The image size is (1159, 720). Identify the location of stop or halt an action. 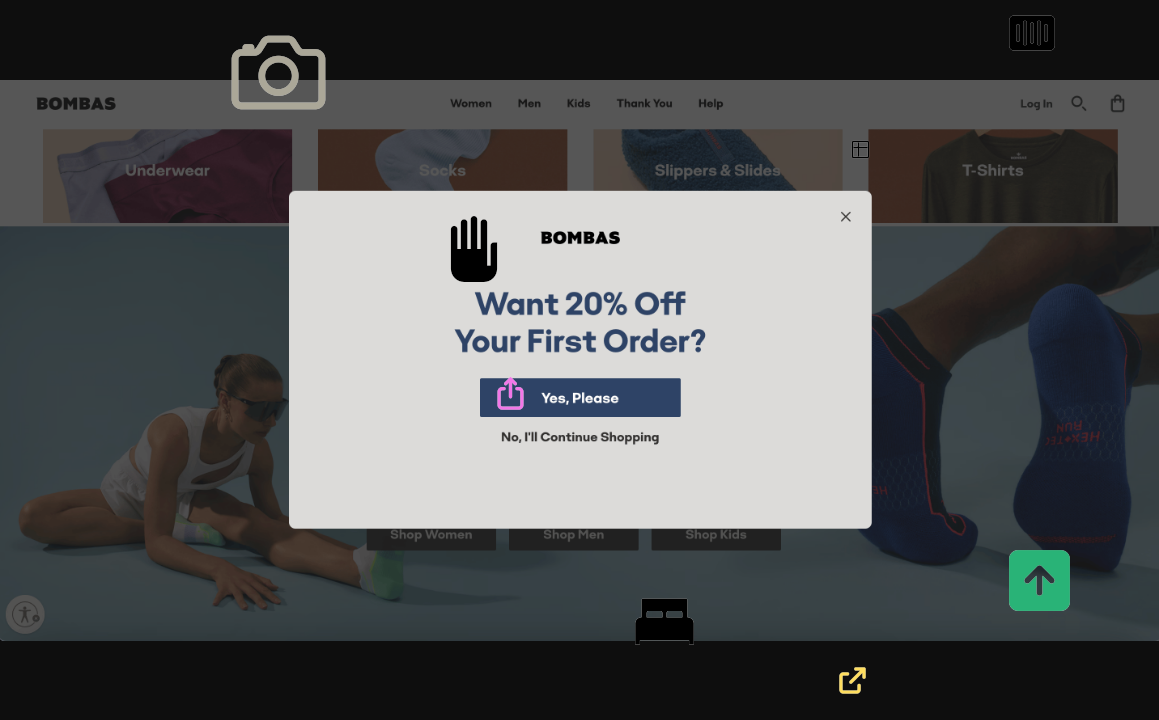
(474, 249).